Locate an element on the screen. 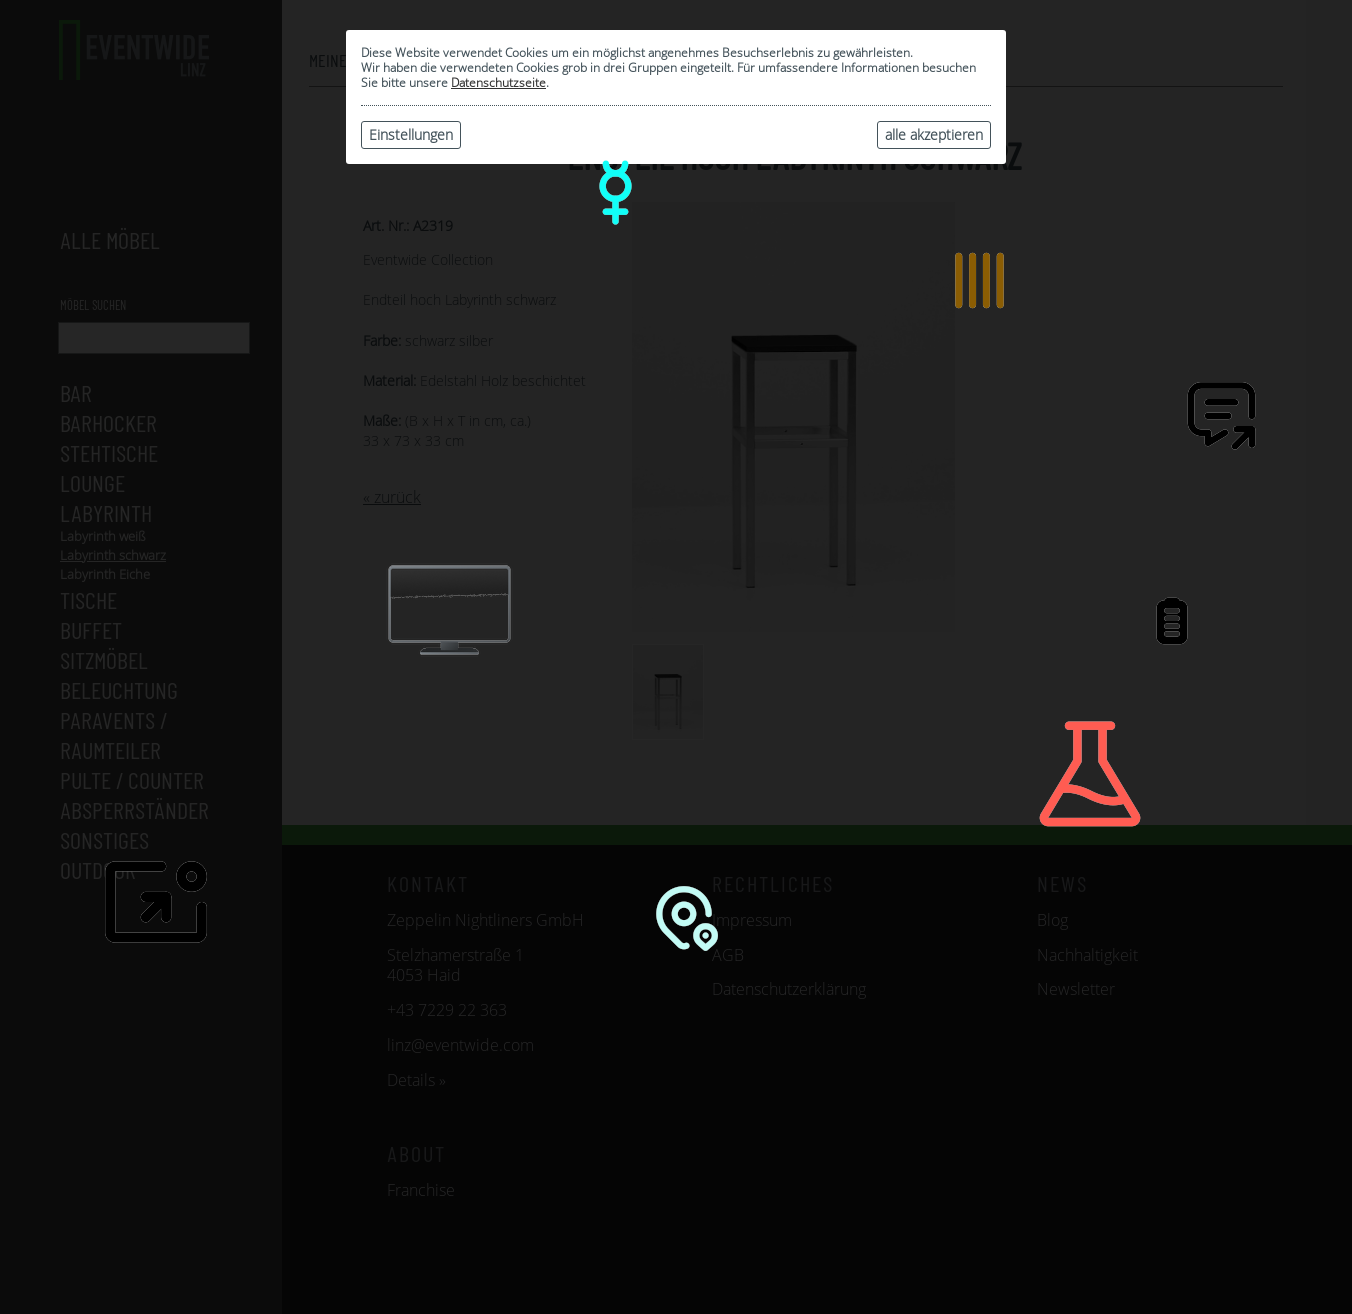  access science or laboratory features is located at coordinates (1090, 776).